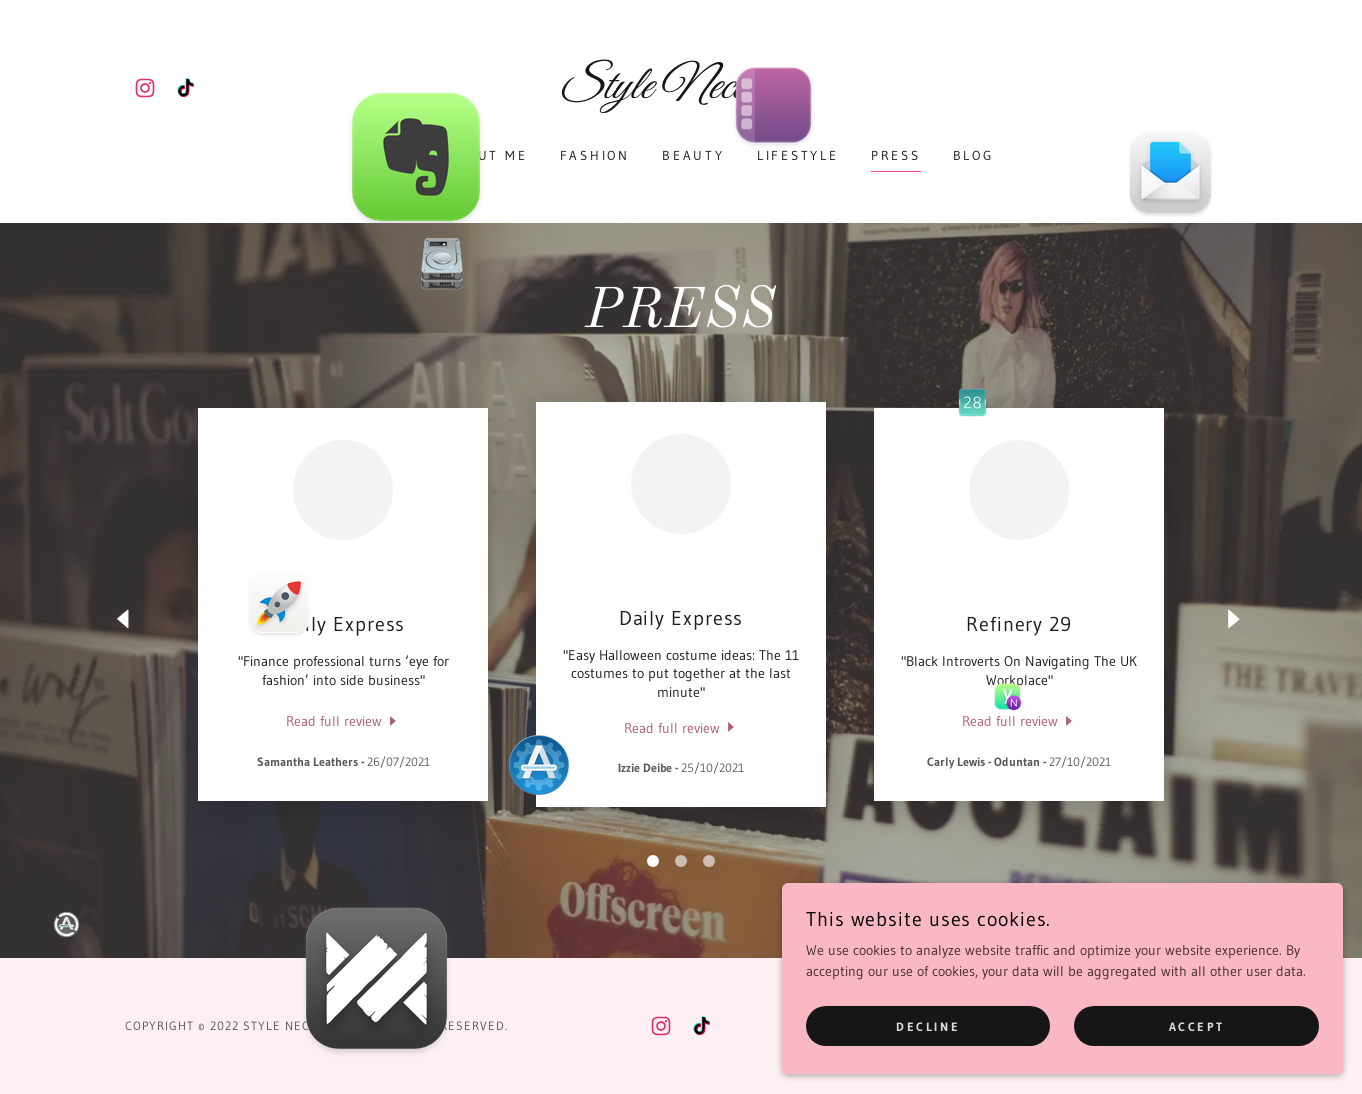 The width and height of the screenshot is (1362, 1094). Describe the element at coordinates (539, 765) in the screenshot. I see `open software properties and driver settings` at that location.